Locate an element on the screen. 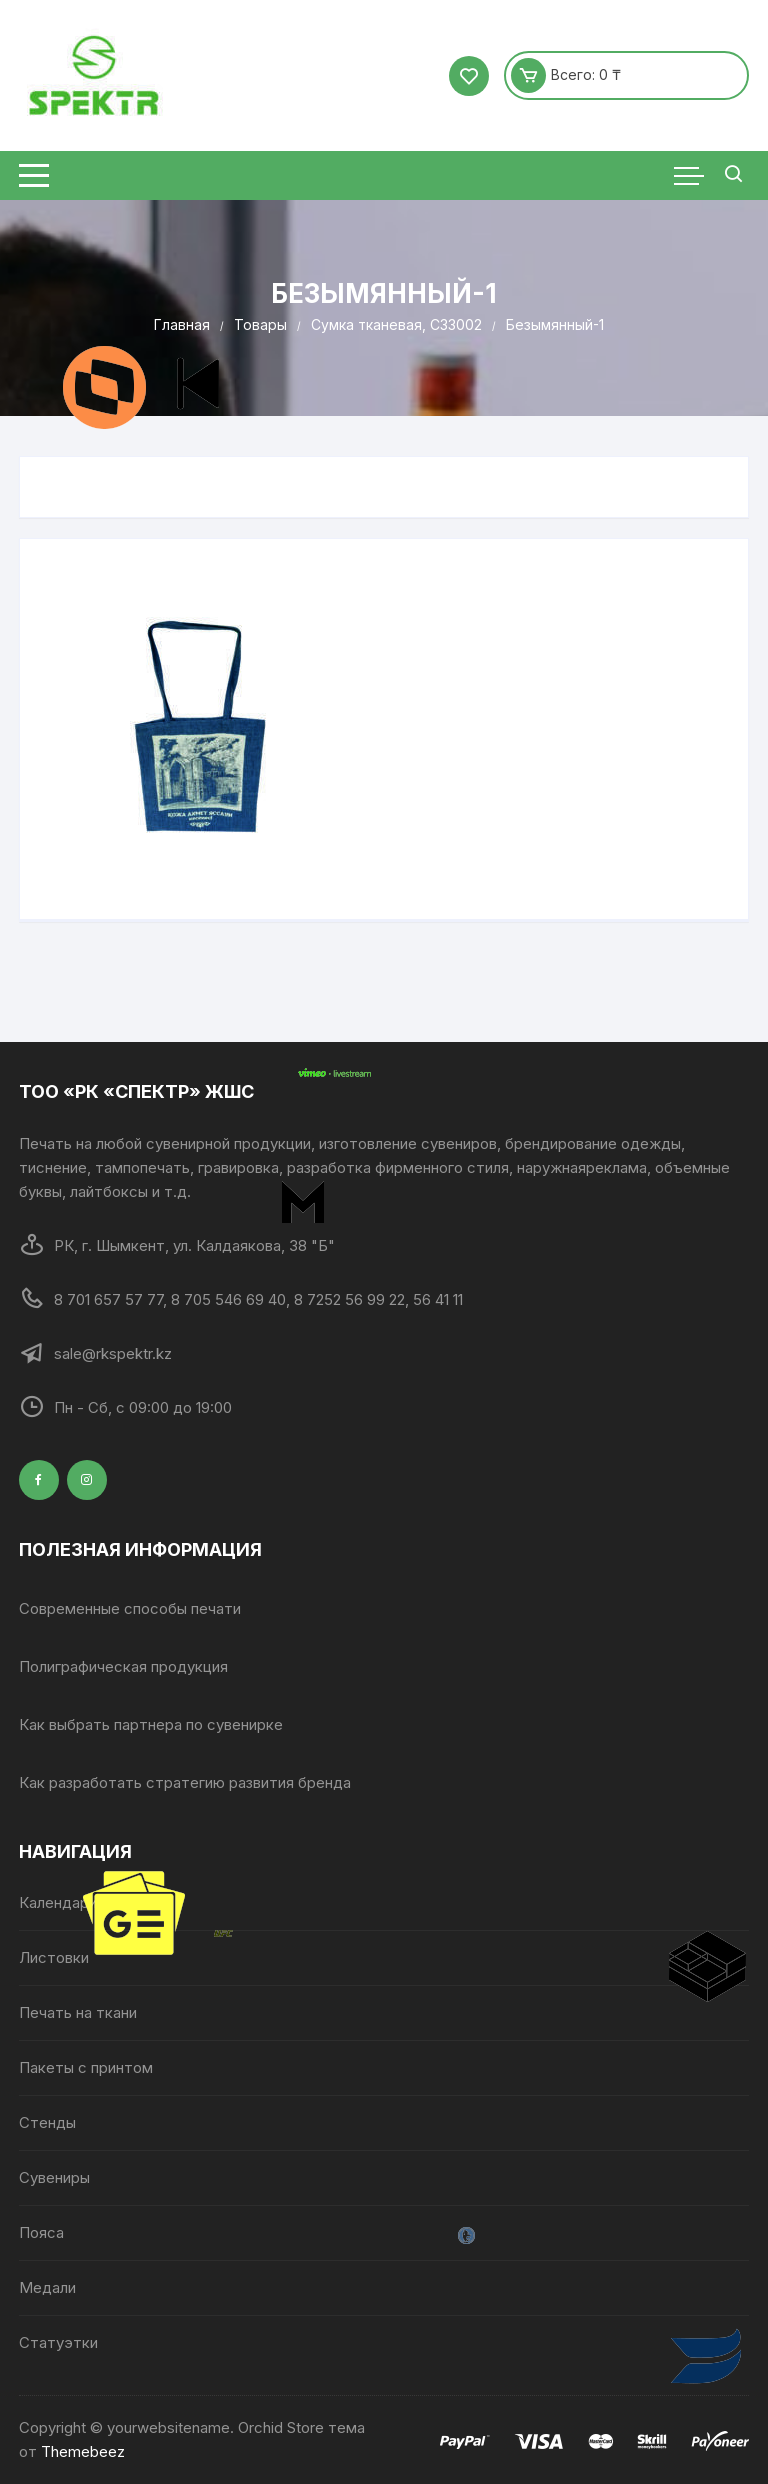 This screenshot has height=2484, width=768. Monster Energy brand logo is located at coordinates (303, 1202).